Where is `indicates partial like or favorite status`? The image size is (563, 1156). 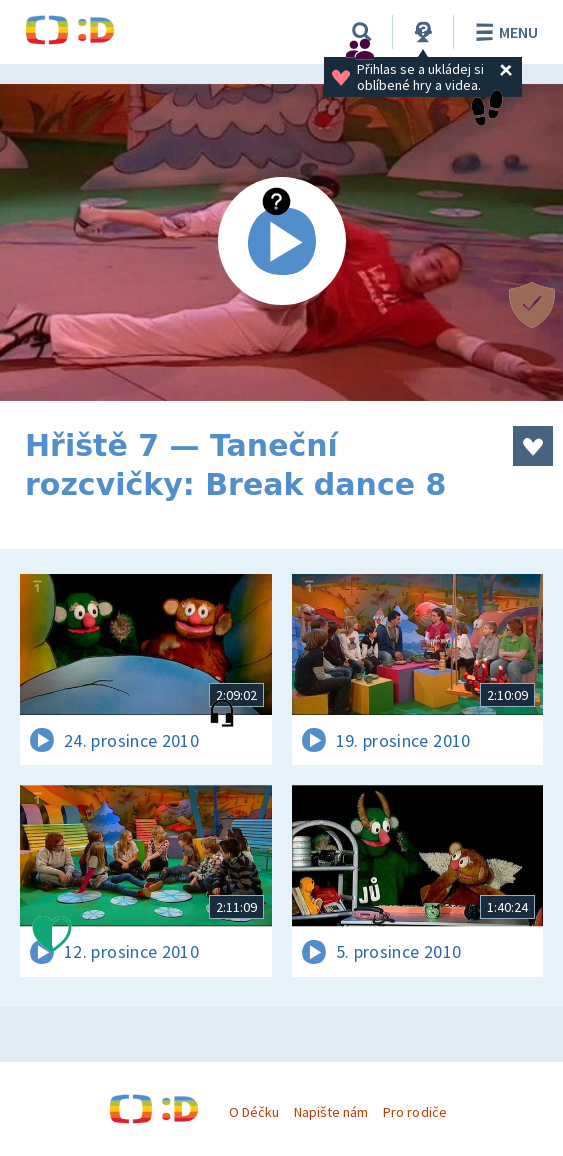 indicates partial like or favorite status is located at coordinates (52, 934).